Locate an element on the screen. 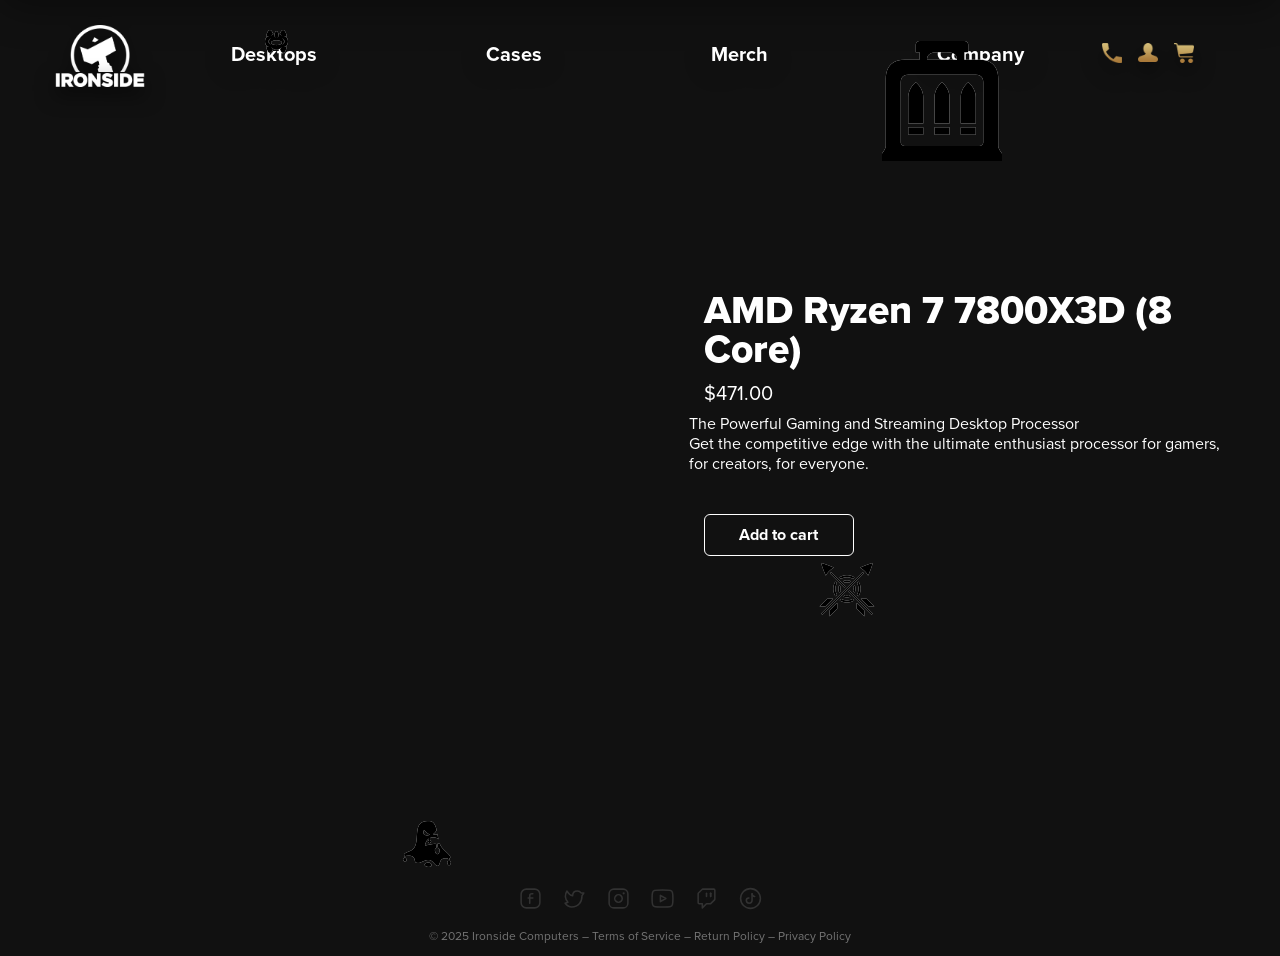 Image resolution: width=1280 pixels, height=956 pixels. view targeting or precision settings is located at coordinates (847, 589).